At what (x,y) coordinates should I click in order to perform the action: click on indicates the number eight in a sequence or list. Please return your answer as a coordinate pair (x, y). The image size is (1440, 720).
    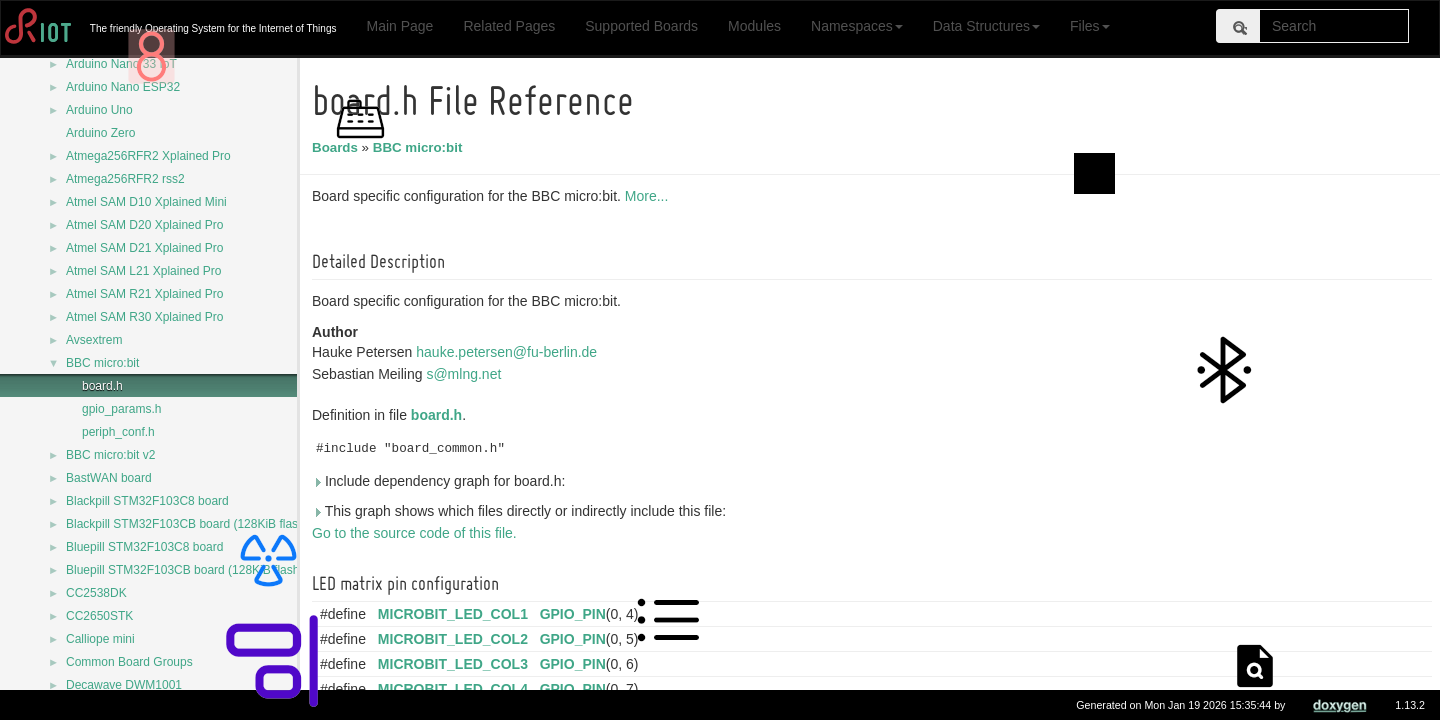
    Looking at the image, I should click on (151, 56).